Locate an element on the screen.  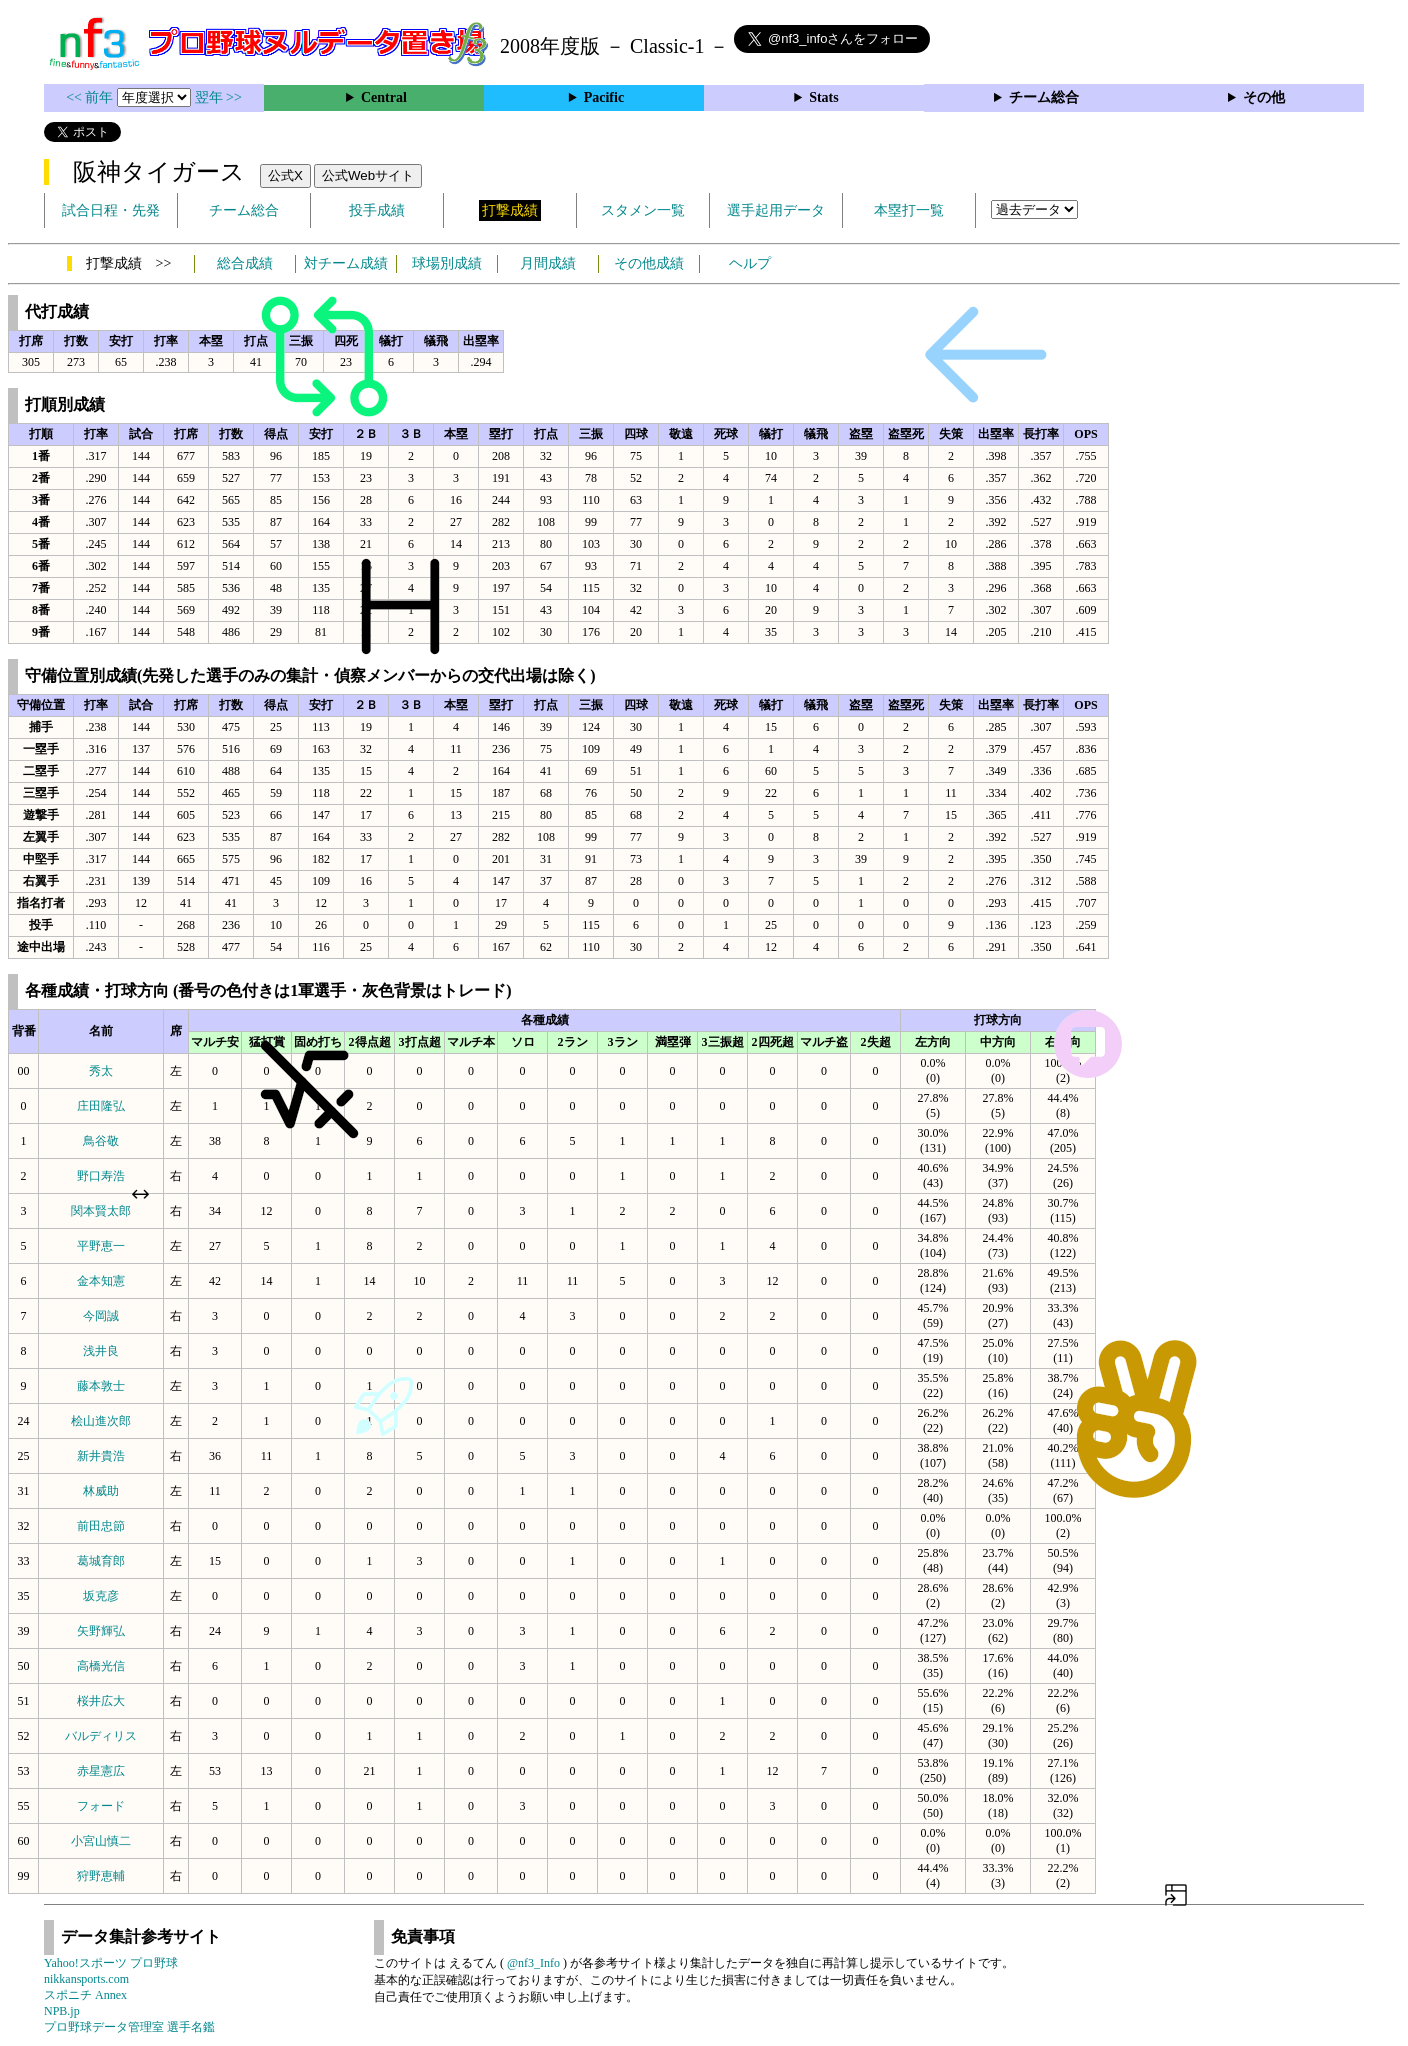
format text as a heading is located at coordinates (400, 606).